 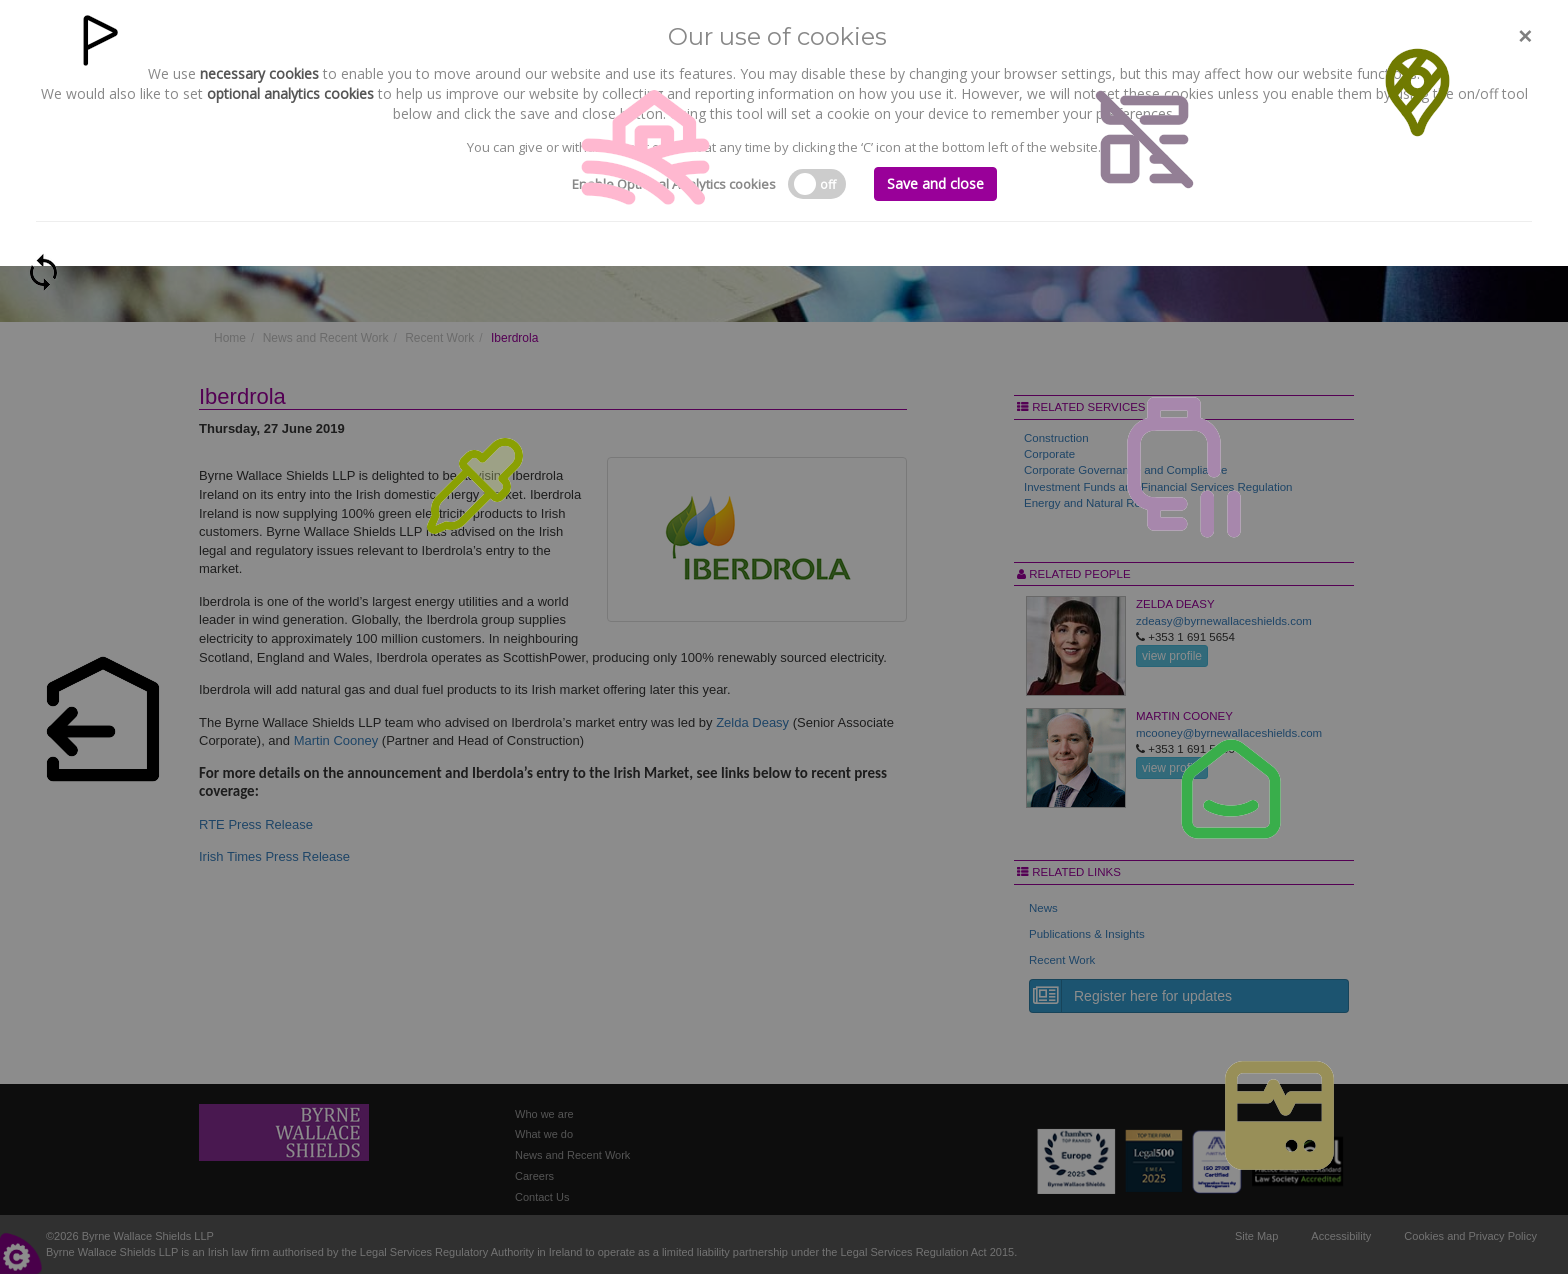 I want to click on flag or mark an item for review, so click(x=99, y=40).